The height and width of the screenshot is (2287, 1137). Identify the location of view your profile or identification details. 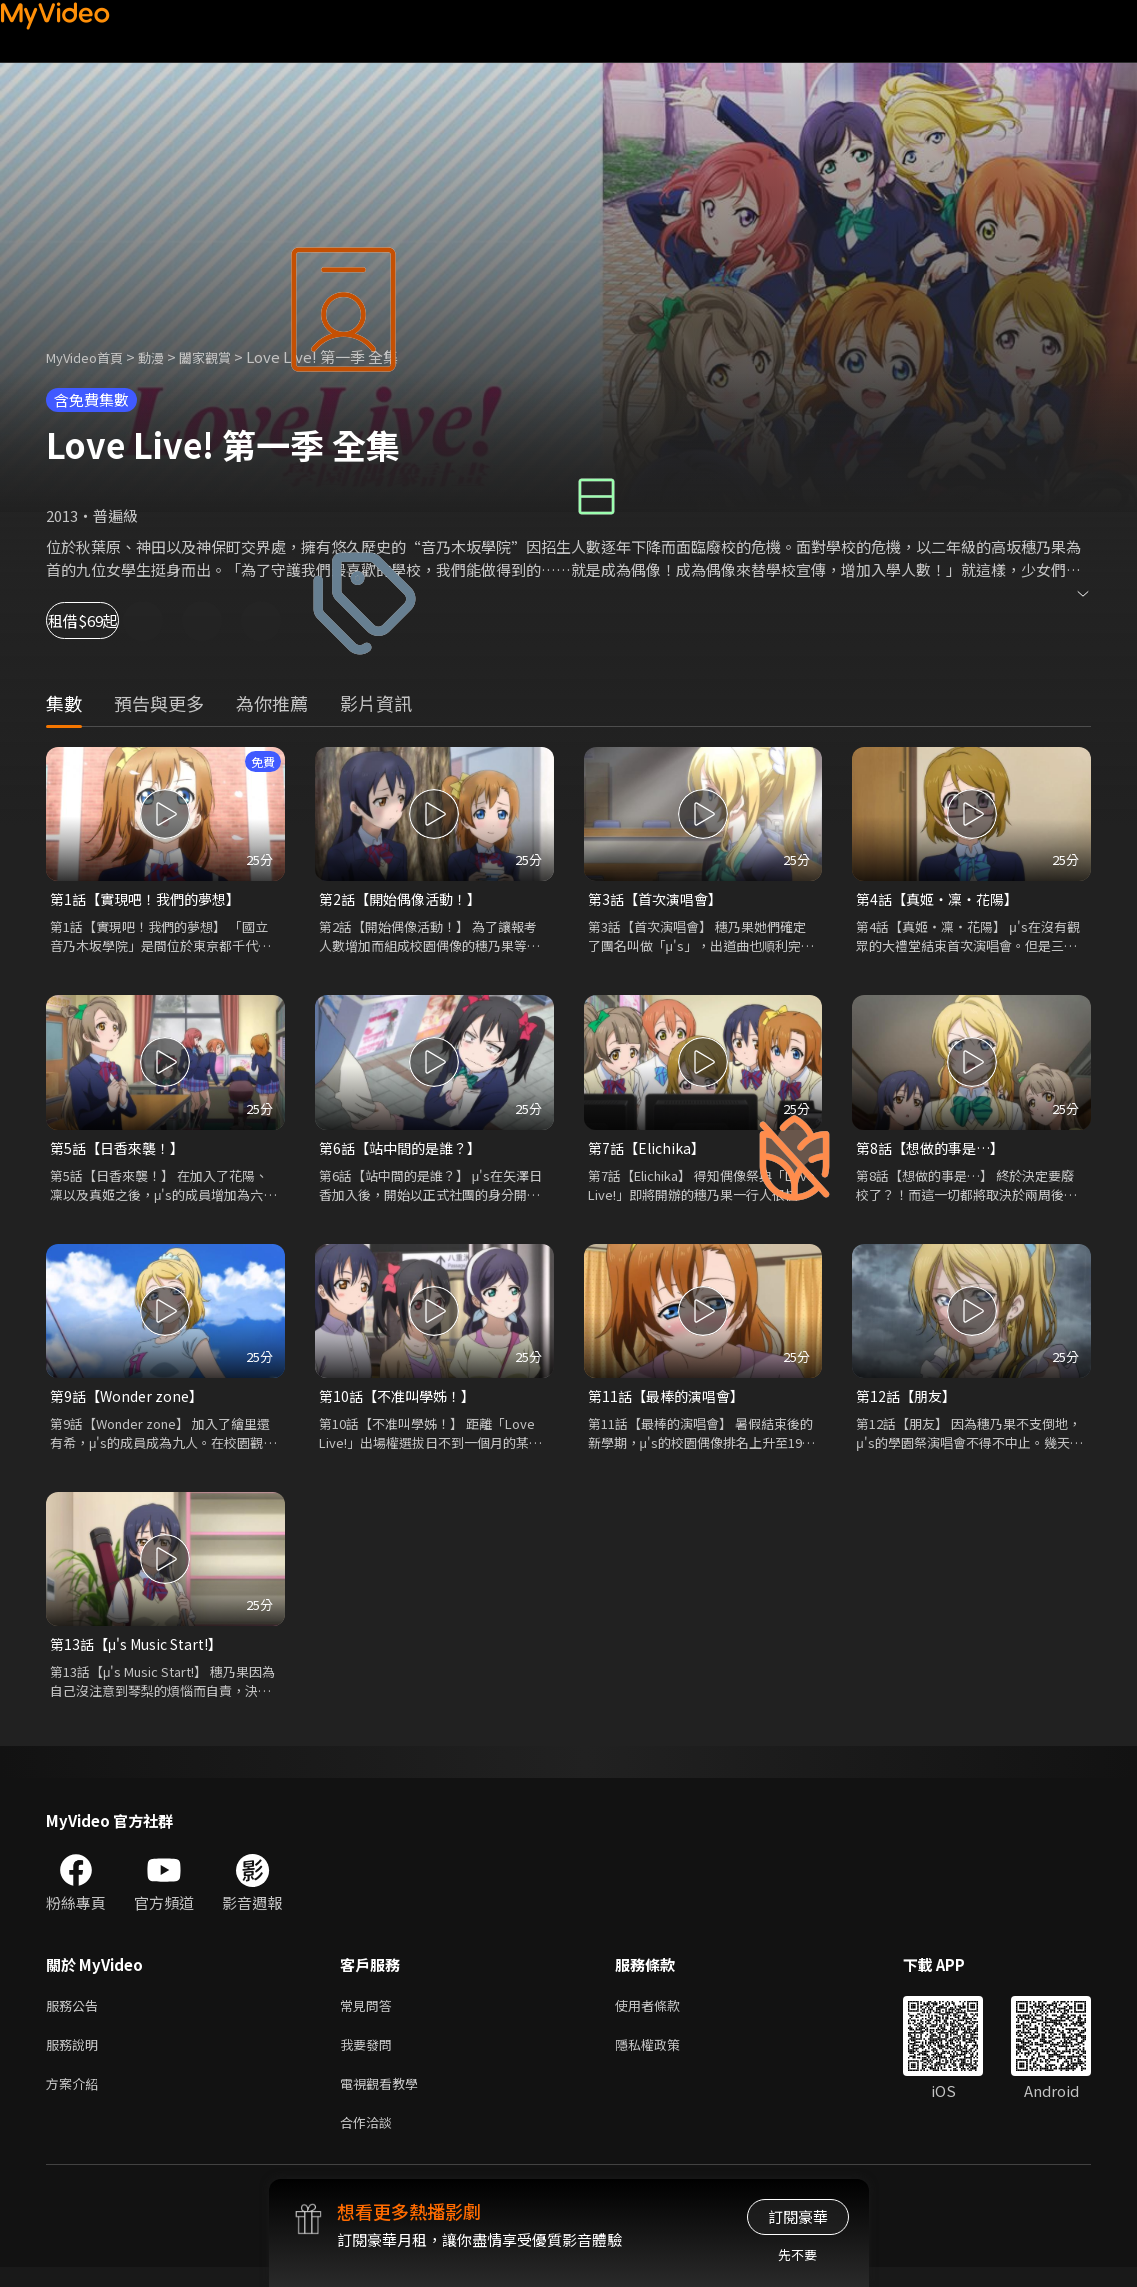
(343, 309).